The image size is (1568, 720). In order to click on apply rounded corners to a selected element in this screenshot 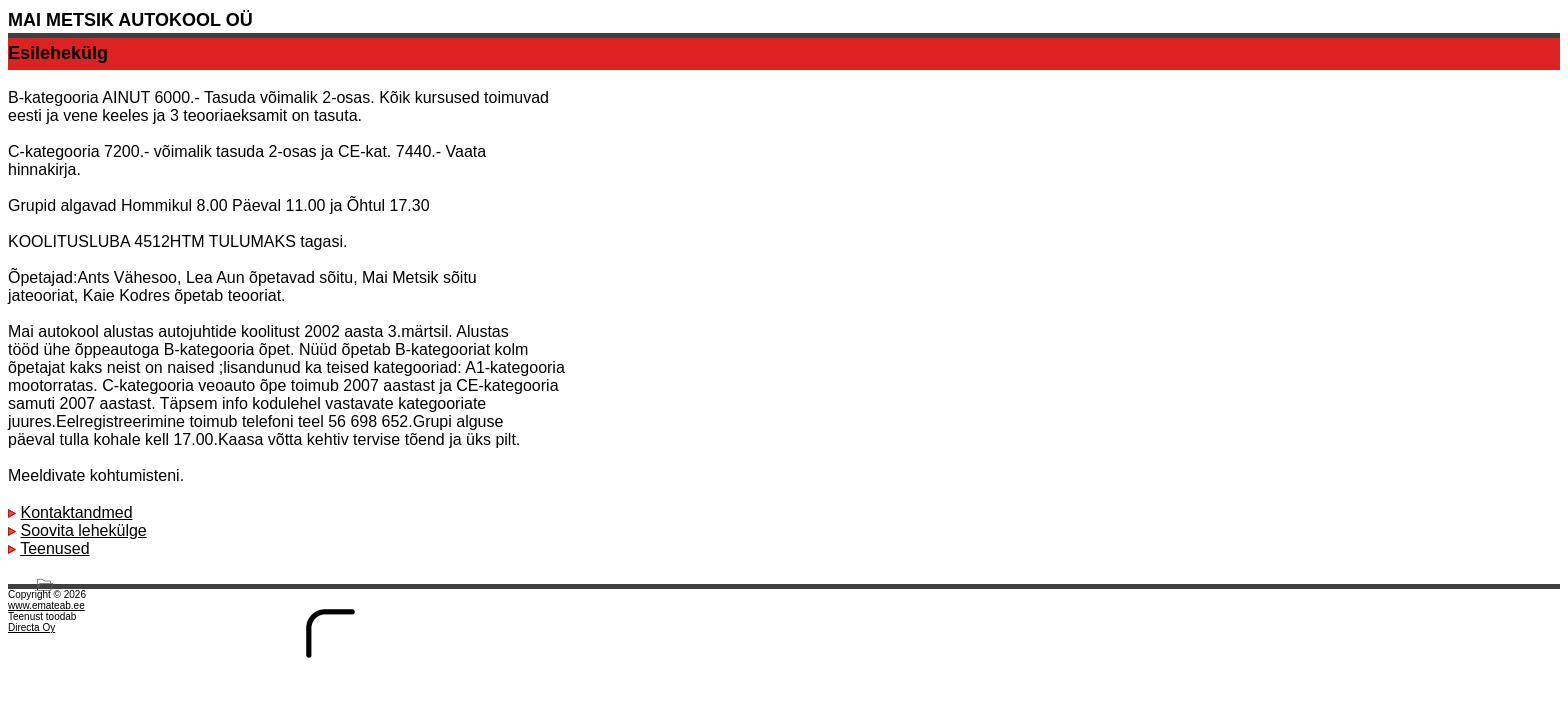, I will do `click(330, 633)`.